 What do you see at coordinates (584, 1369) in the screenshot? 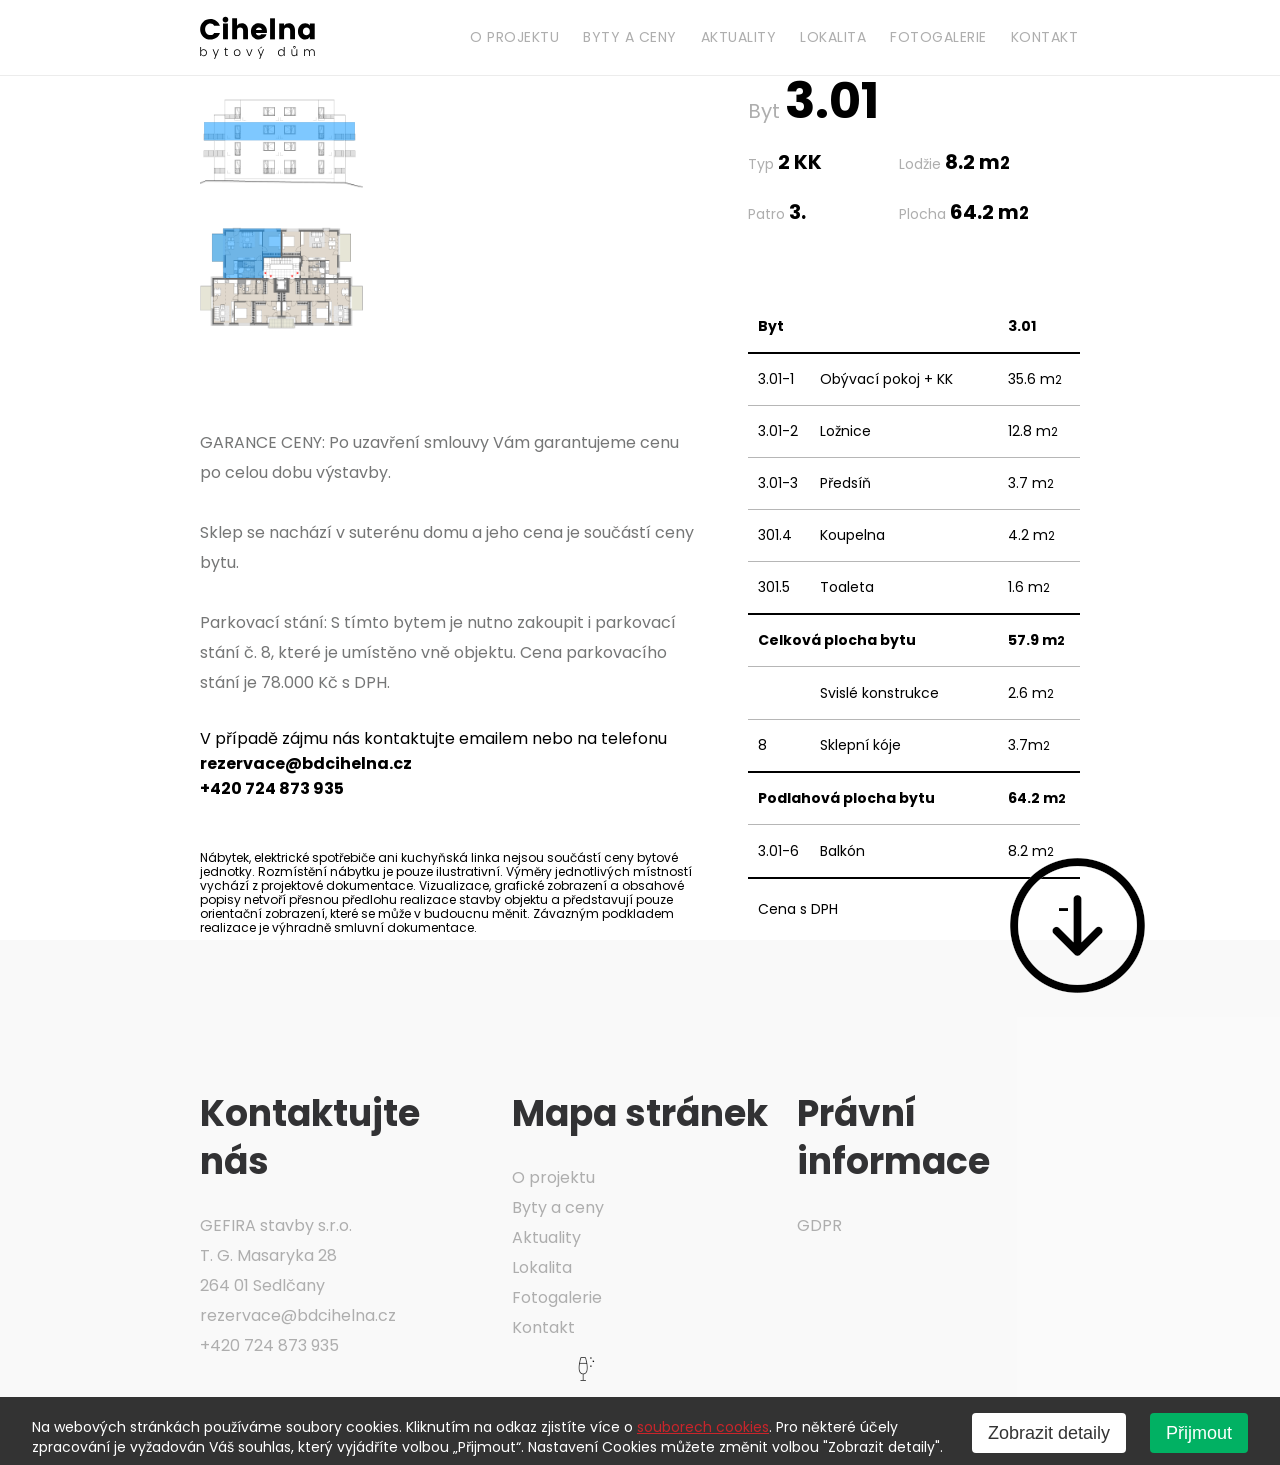
I see `celebrate an achievement or milestone` at bounding box center [584, 1369].